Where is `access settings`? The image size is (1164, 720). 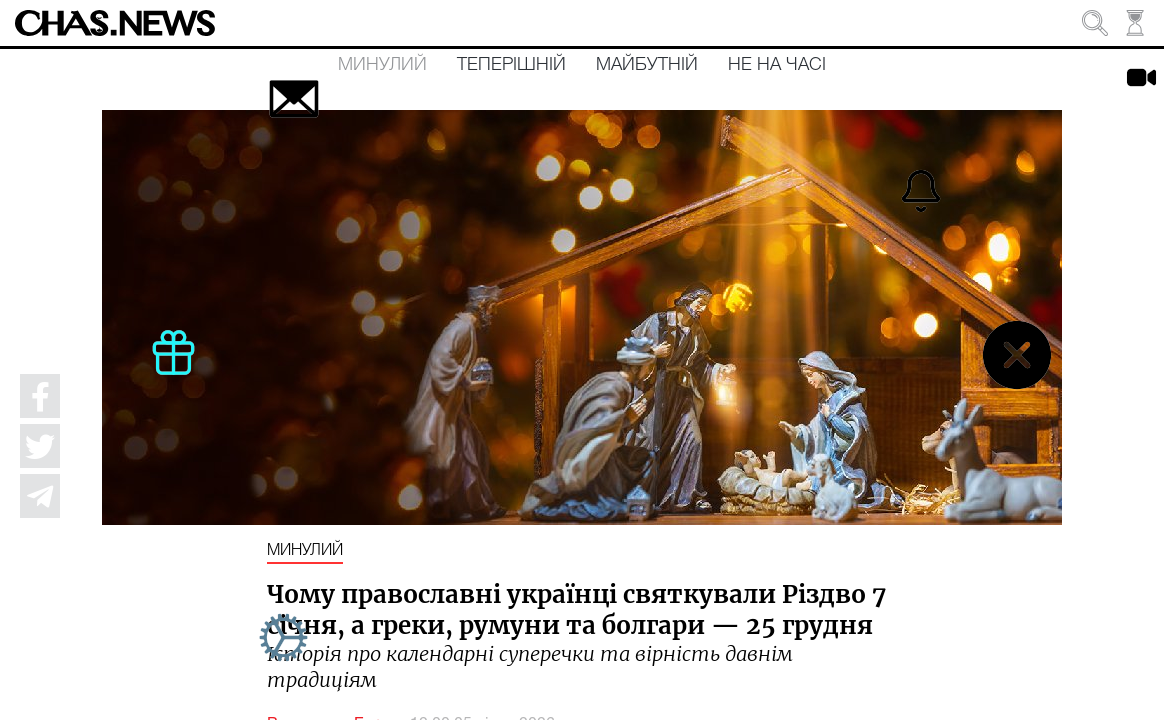
access settings is located at coordinates (283, 637).